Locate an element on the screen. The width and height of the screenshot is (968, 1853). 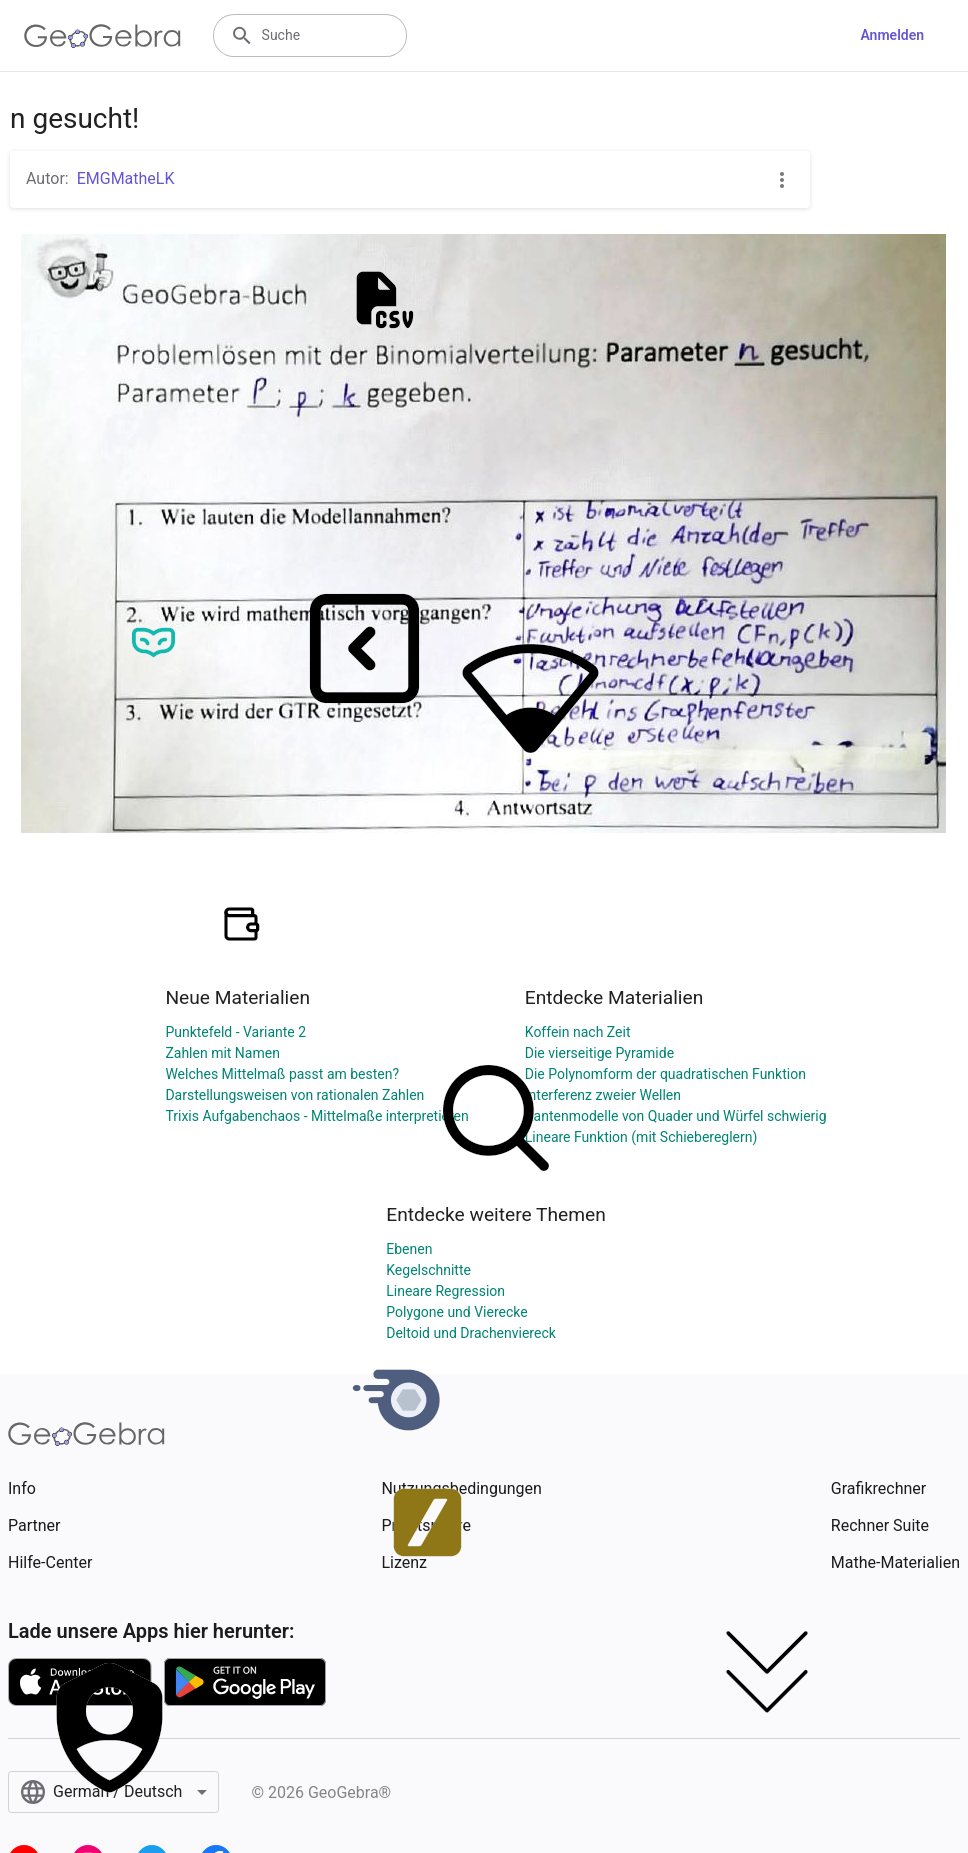
navigate to the previous page or screen is located at coordinates (364, 648).